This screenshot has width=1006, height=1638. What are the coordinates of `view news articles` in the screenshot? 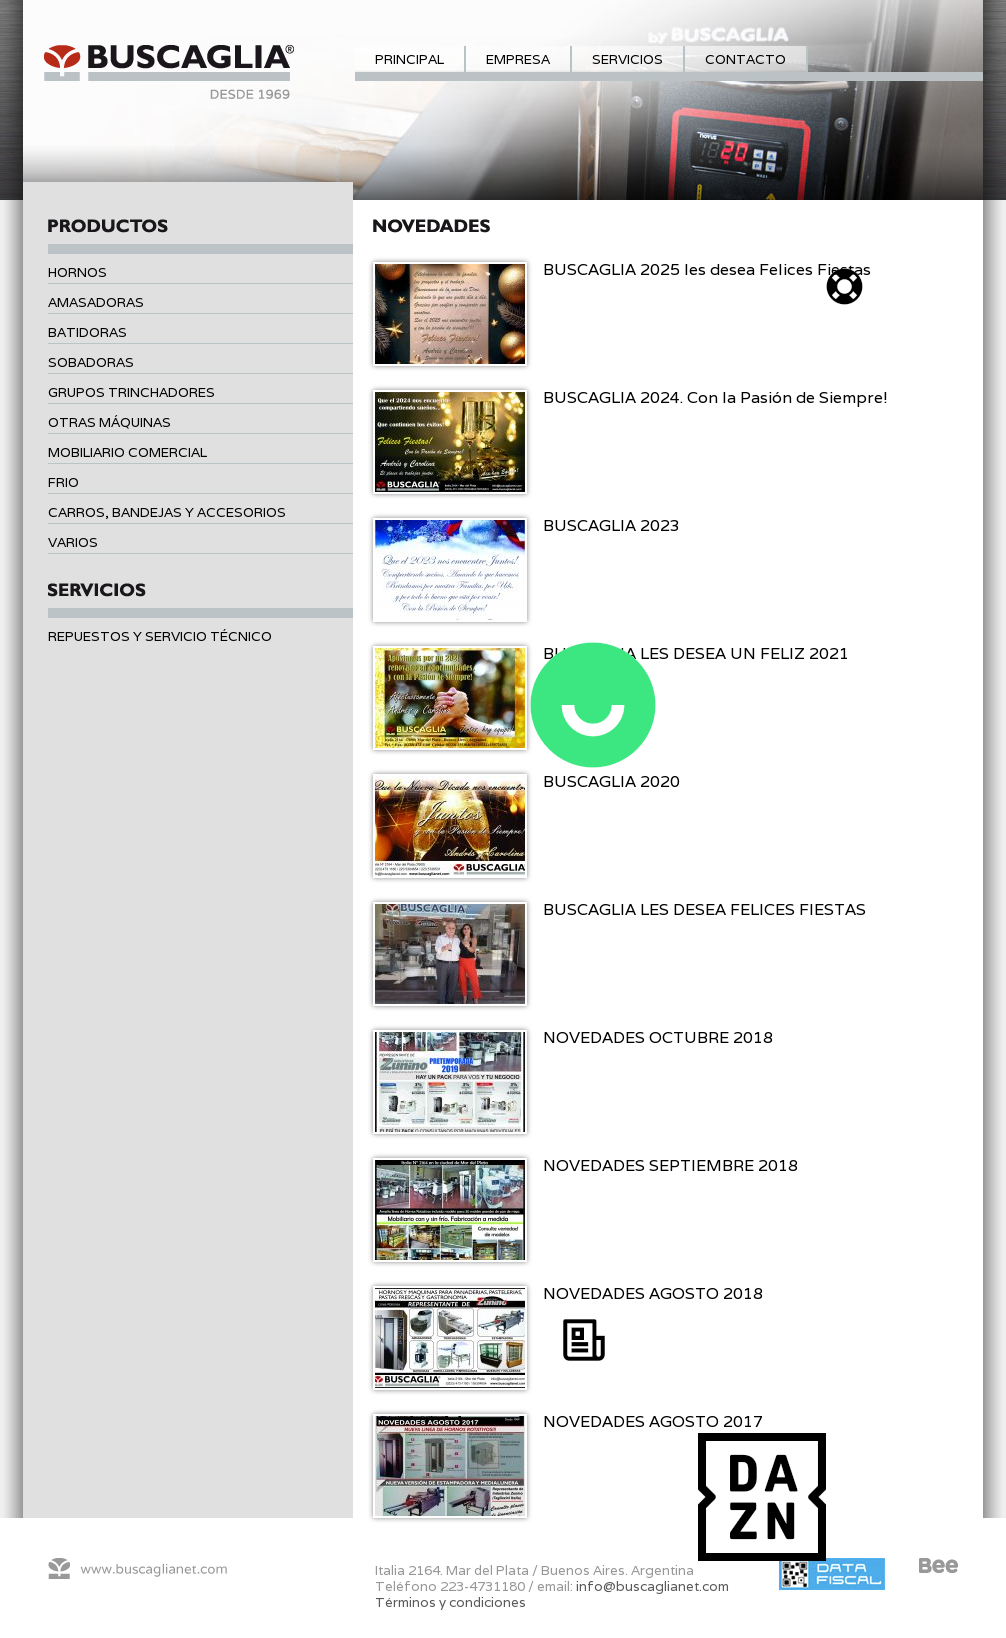 It's located at (584, 1340).